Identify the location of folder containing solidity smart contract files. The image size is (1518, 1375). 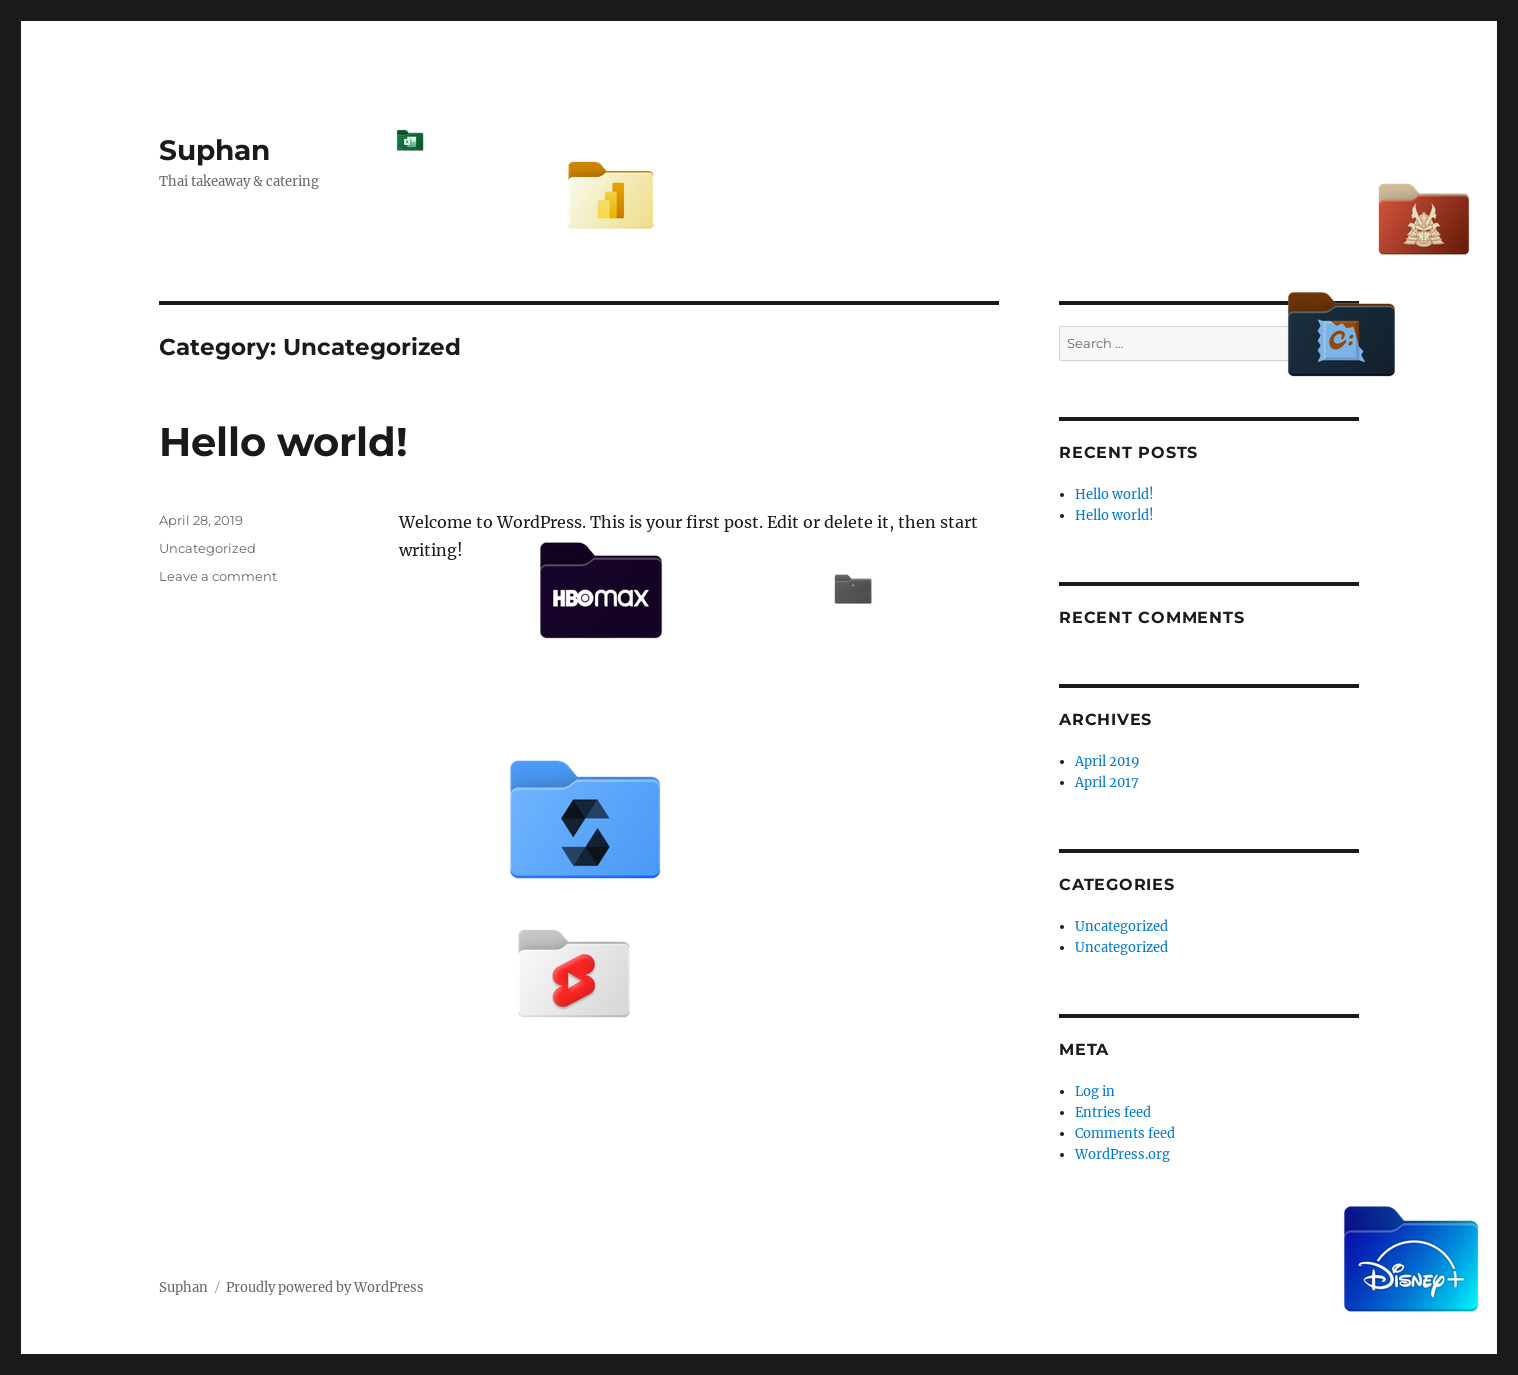
(584, 823).